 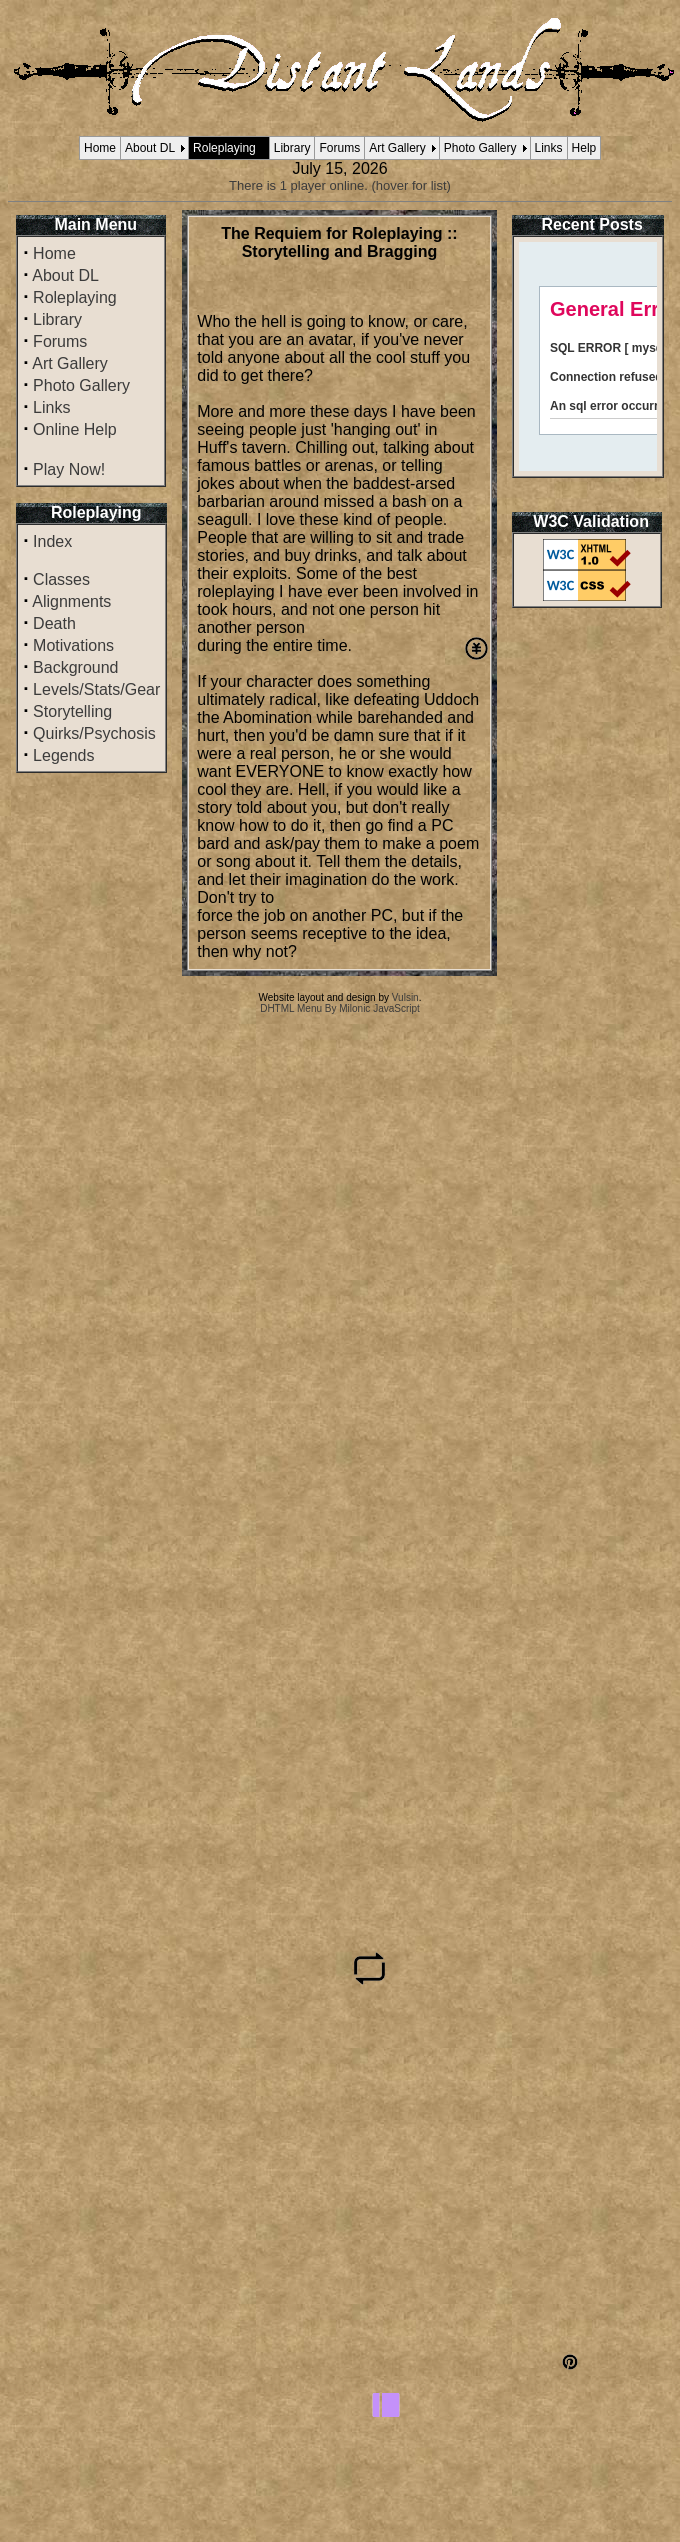 I want to click on switch to left sidebar layout, so click(x=386, y=2405).